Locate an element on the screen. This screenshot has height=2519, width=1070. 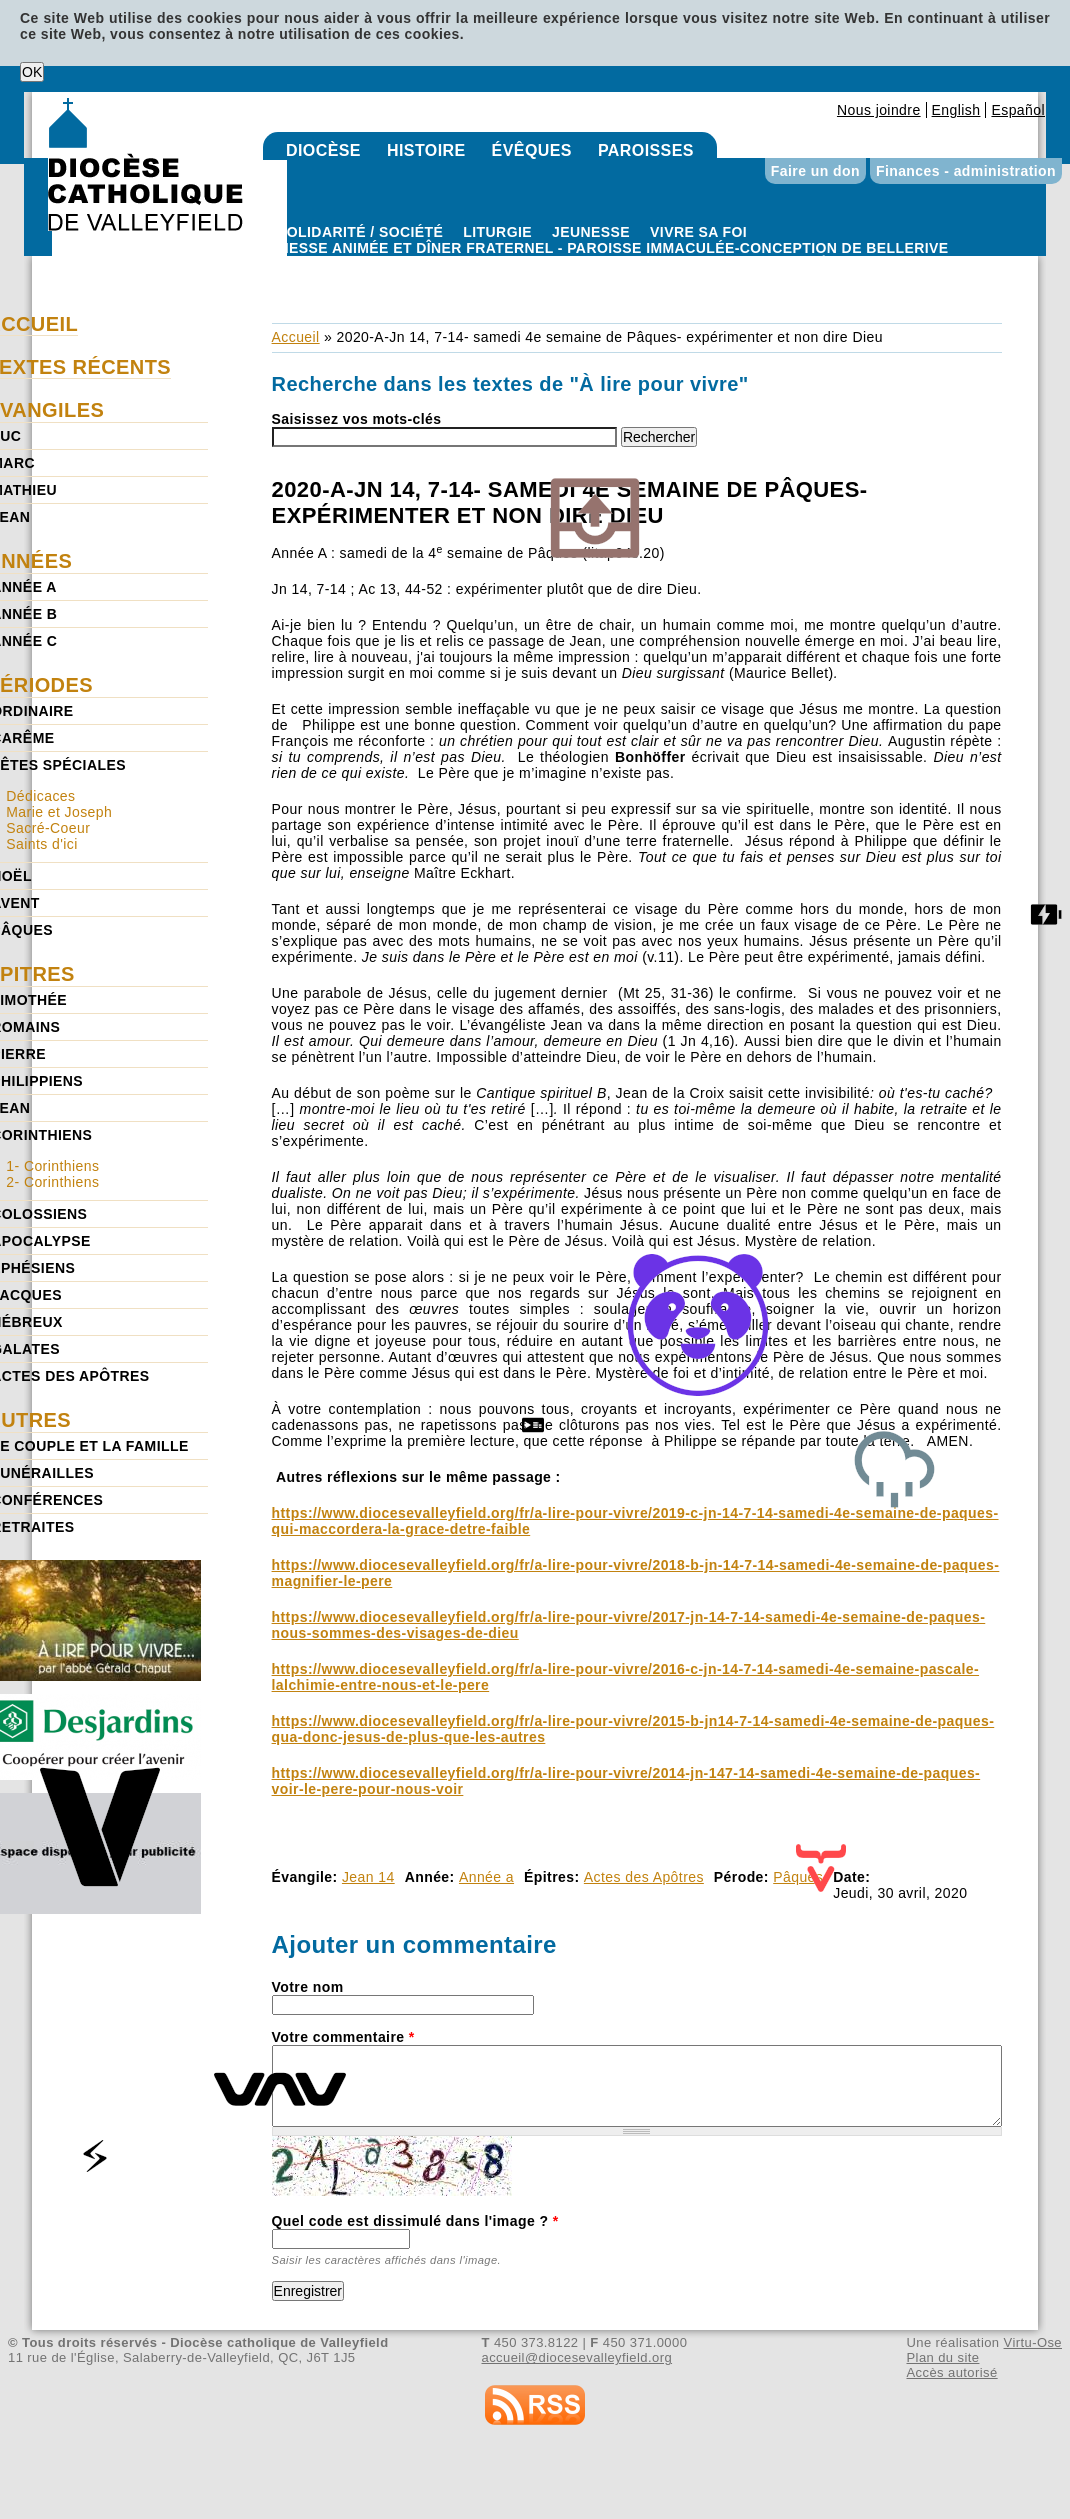
slint framework logo is located at coordinates (95, 2156).